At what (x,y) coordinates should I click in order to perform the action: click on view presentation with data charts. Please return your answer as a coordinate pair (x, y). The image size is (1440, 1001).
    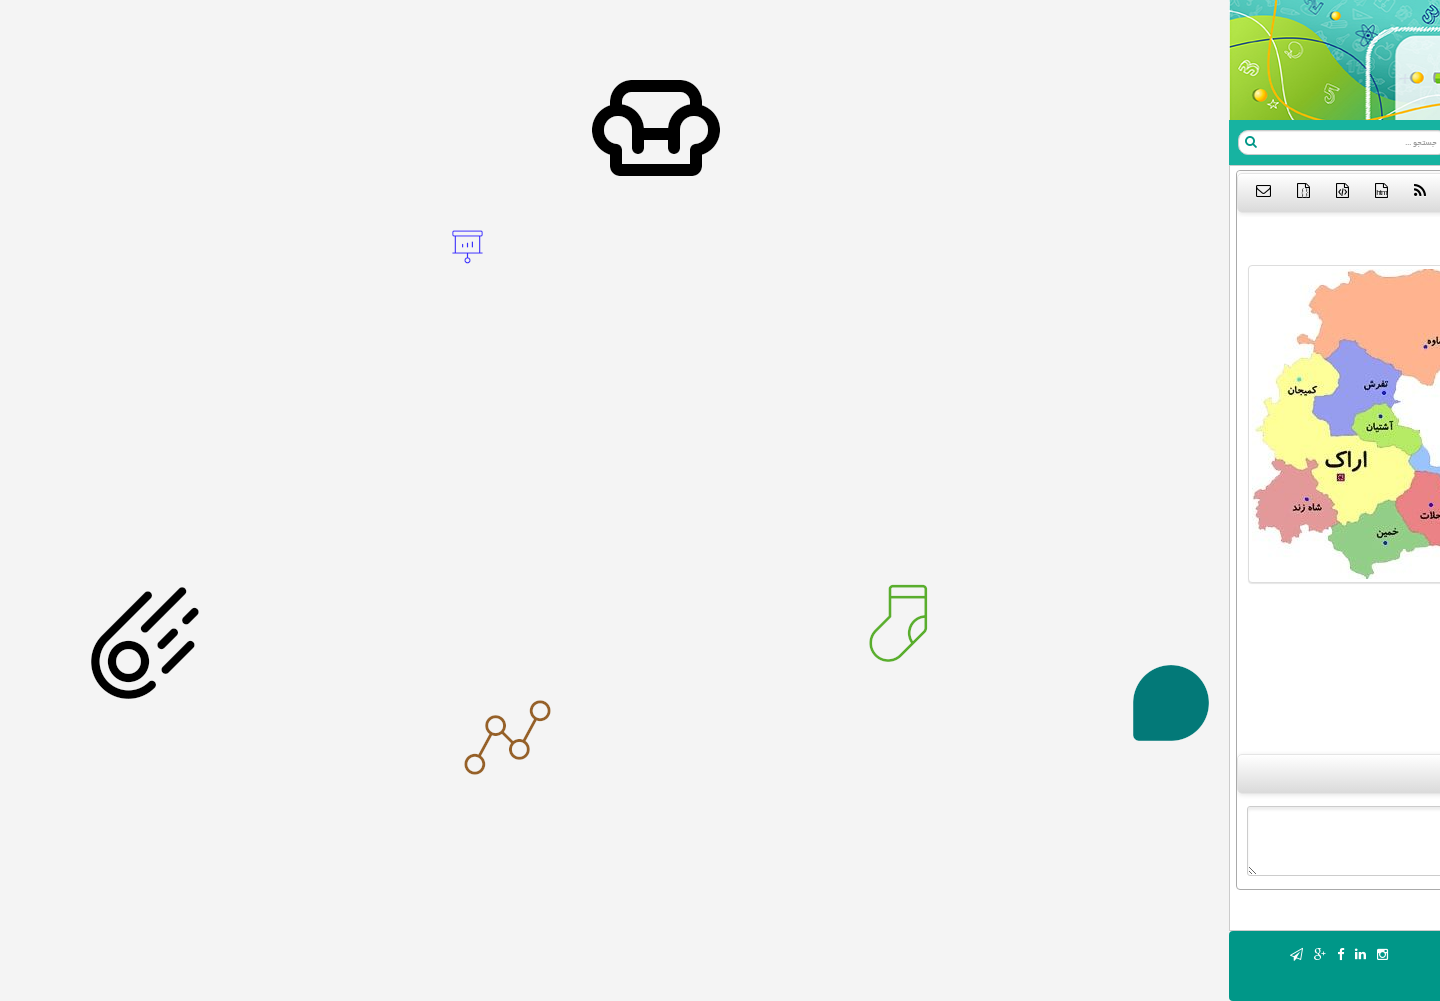
    Looking at the image, I should click on (467, 244).